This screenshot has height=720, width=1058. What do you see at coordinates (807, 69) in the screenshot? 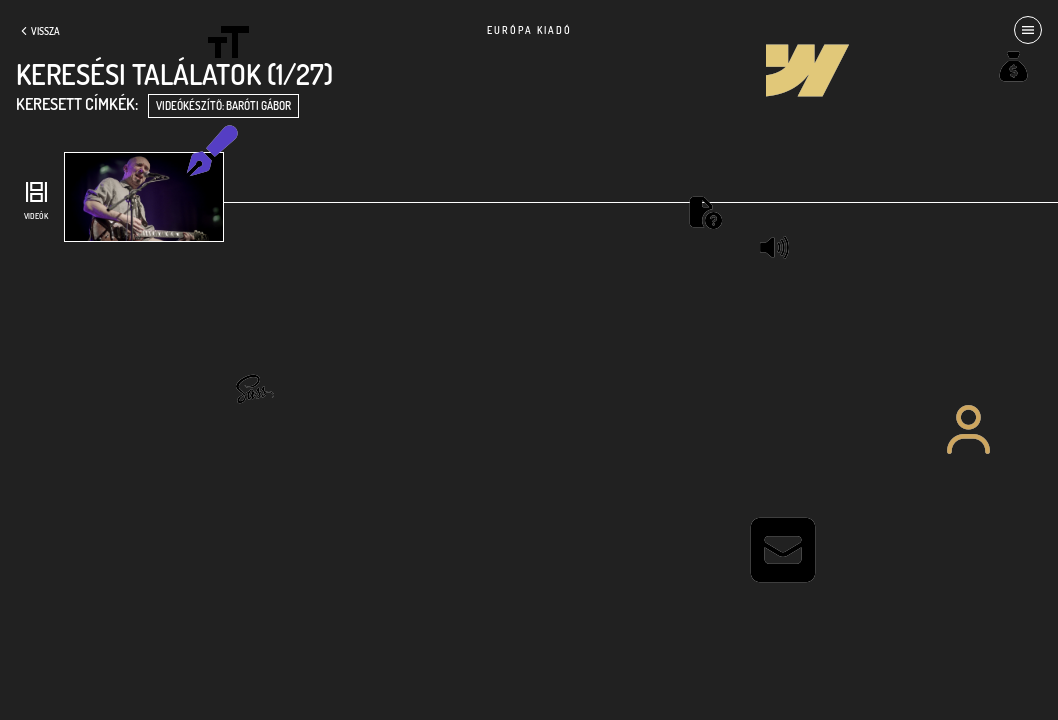
I see `webflow logo` at bounding box center [807, 69].